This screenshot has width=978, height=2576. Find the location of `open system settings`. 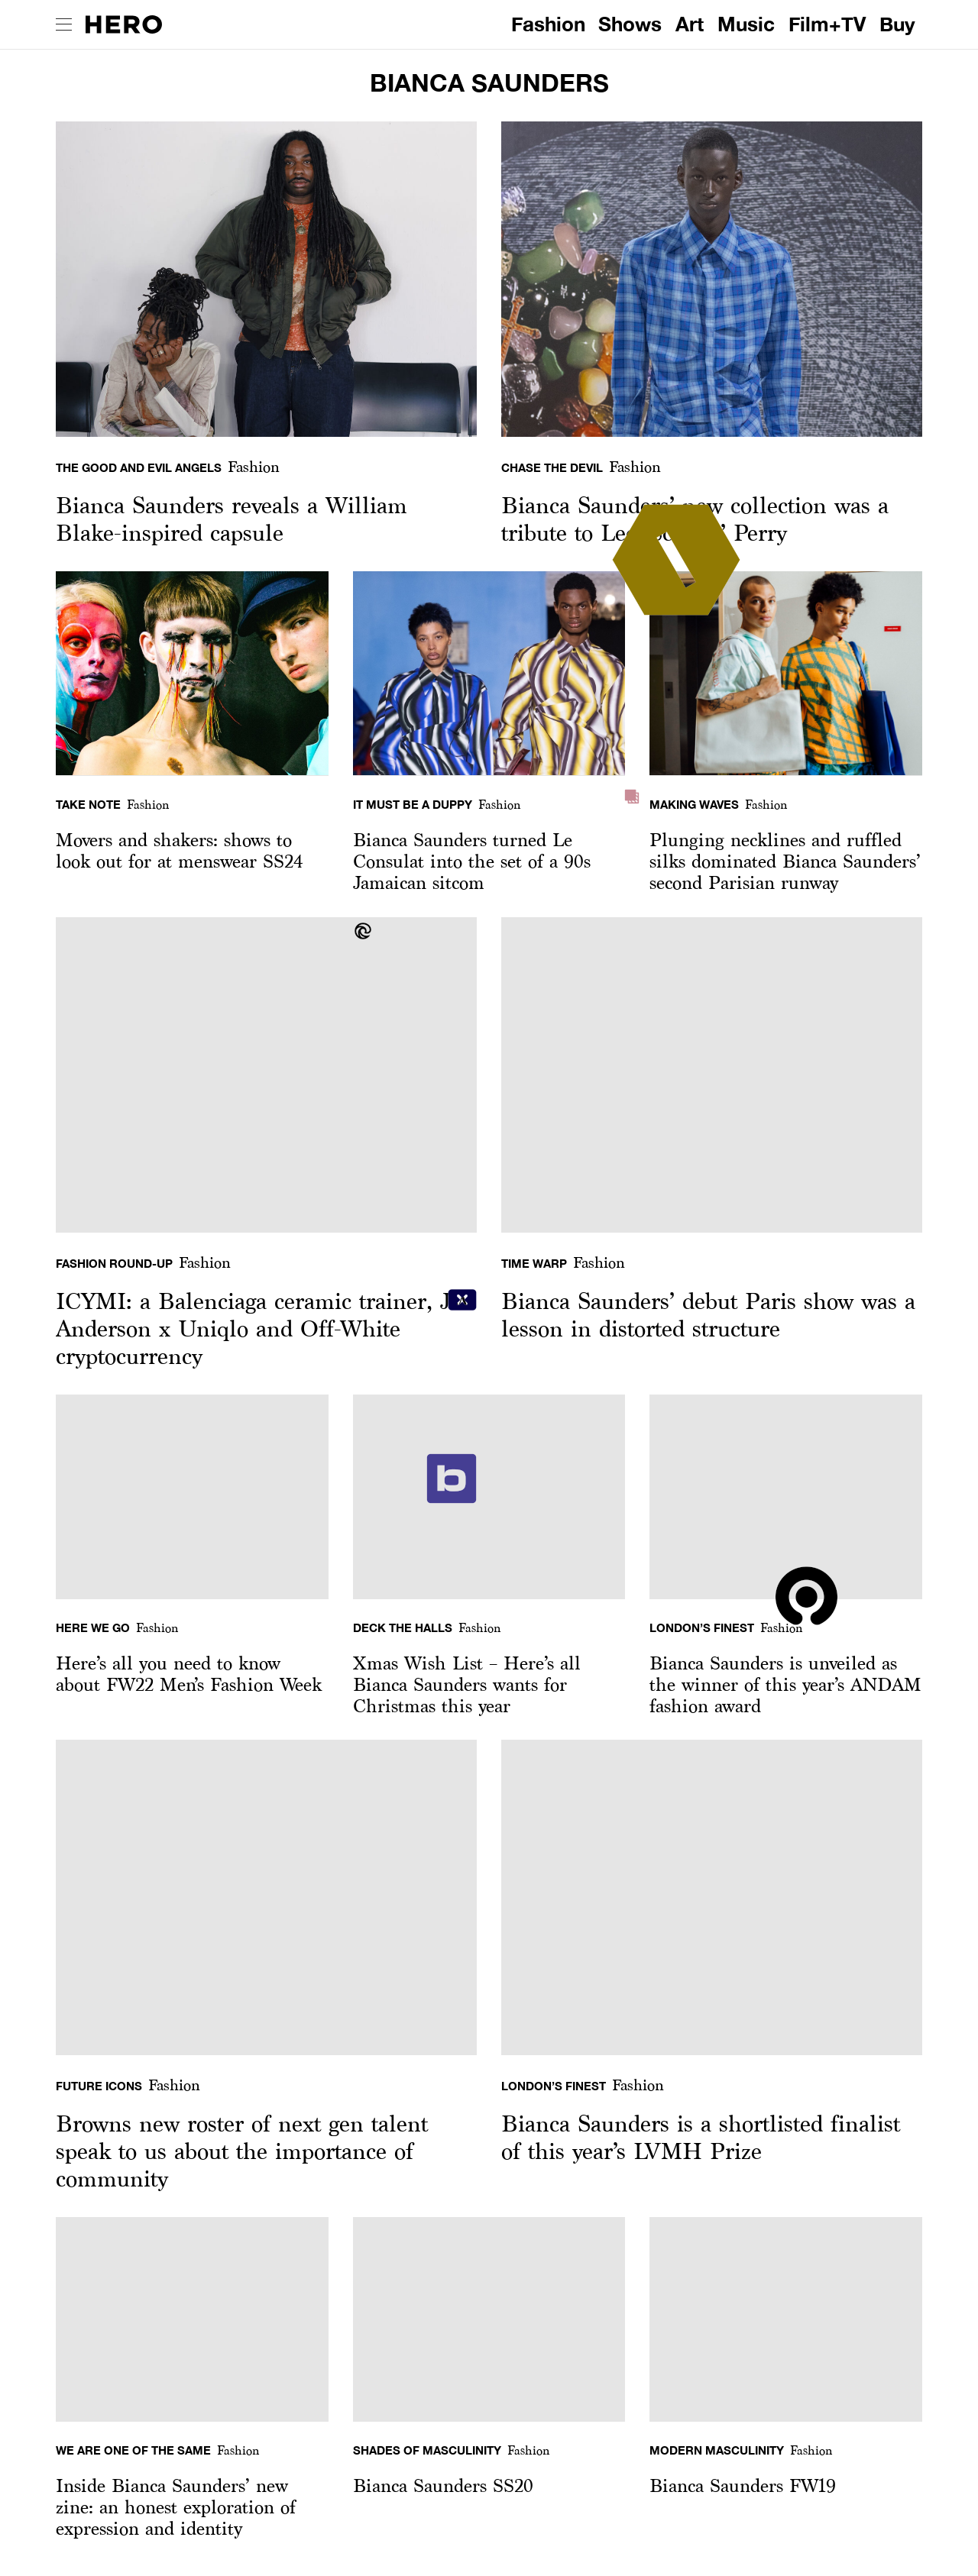

open system settings is located at coordinates (676, 560).